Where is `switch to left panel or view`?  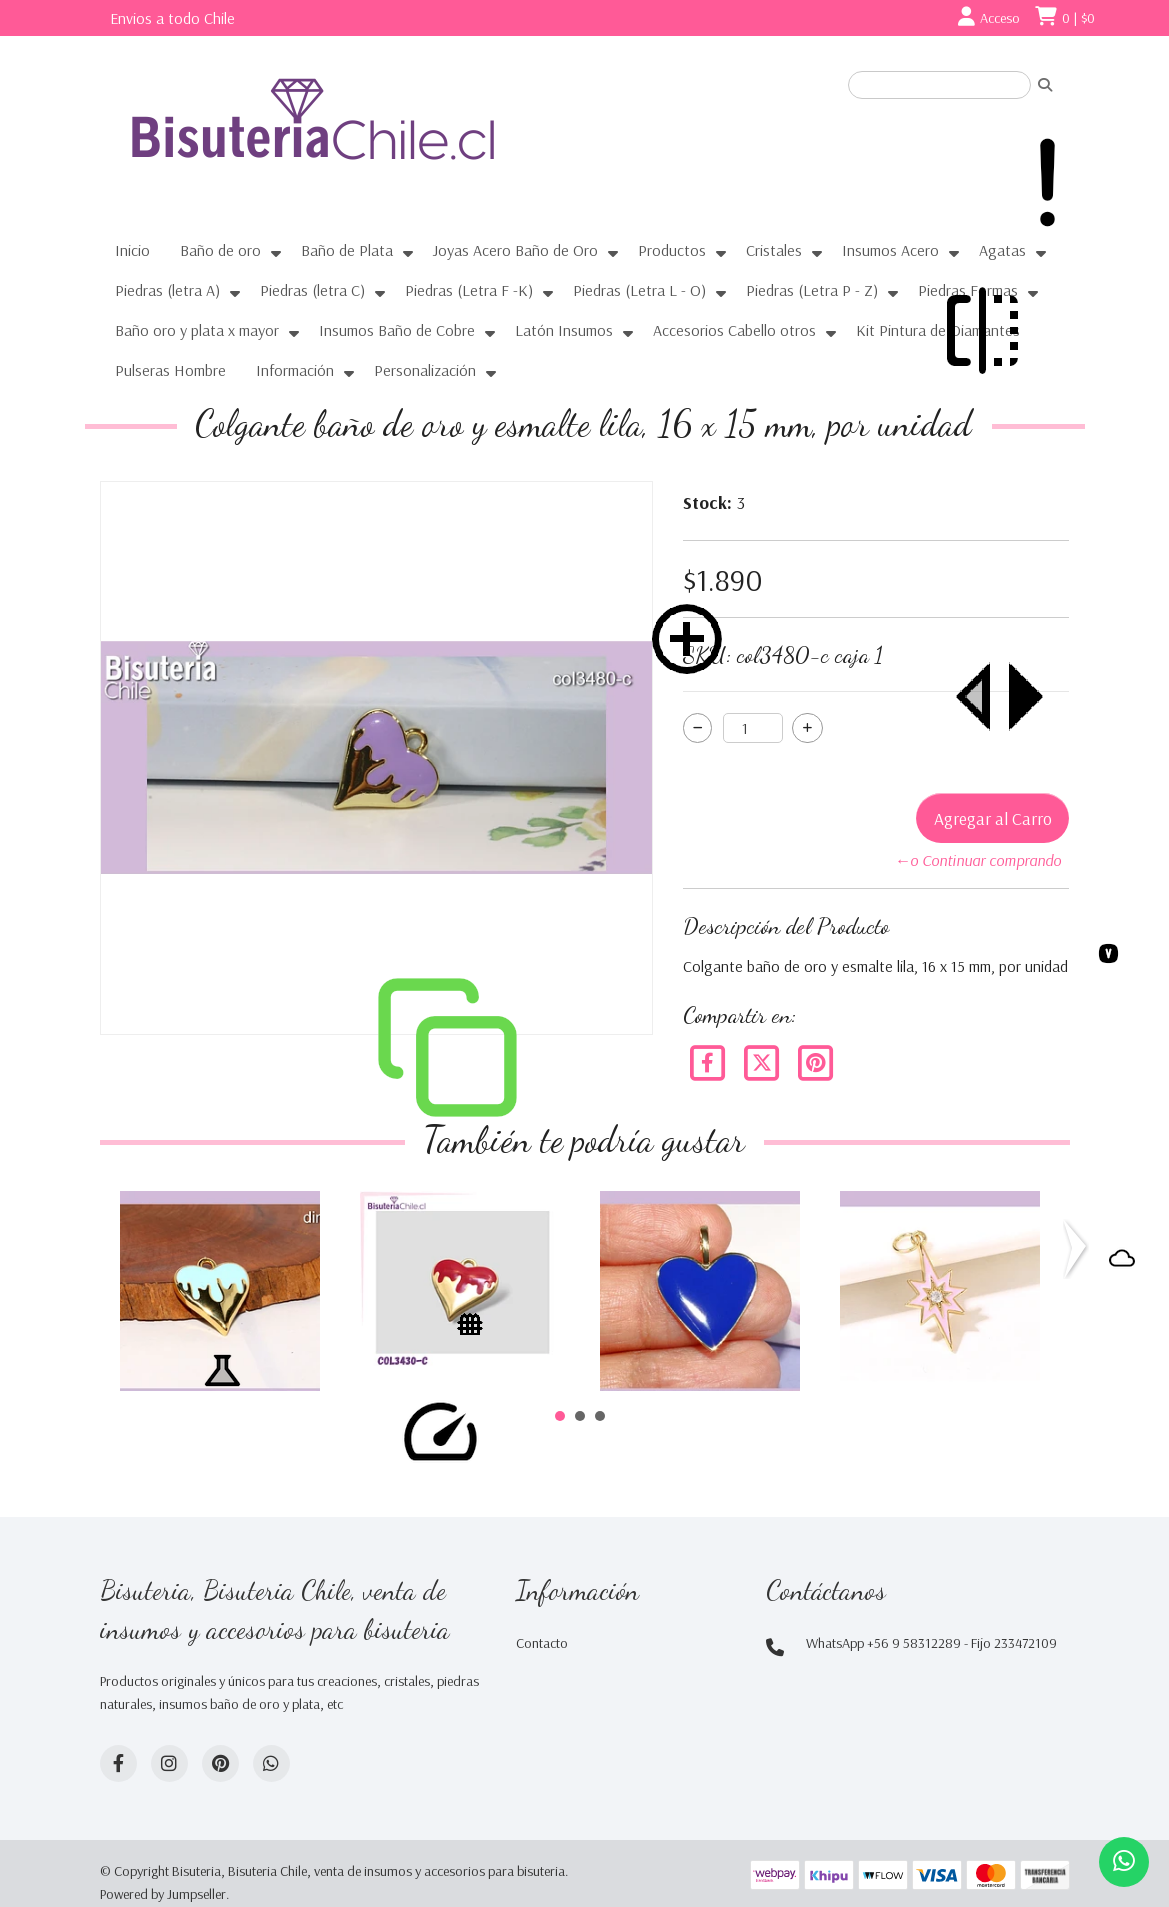 switch to left panel or view is located at coordinates (999, 696).